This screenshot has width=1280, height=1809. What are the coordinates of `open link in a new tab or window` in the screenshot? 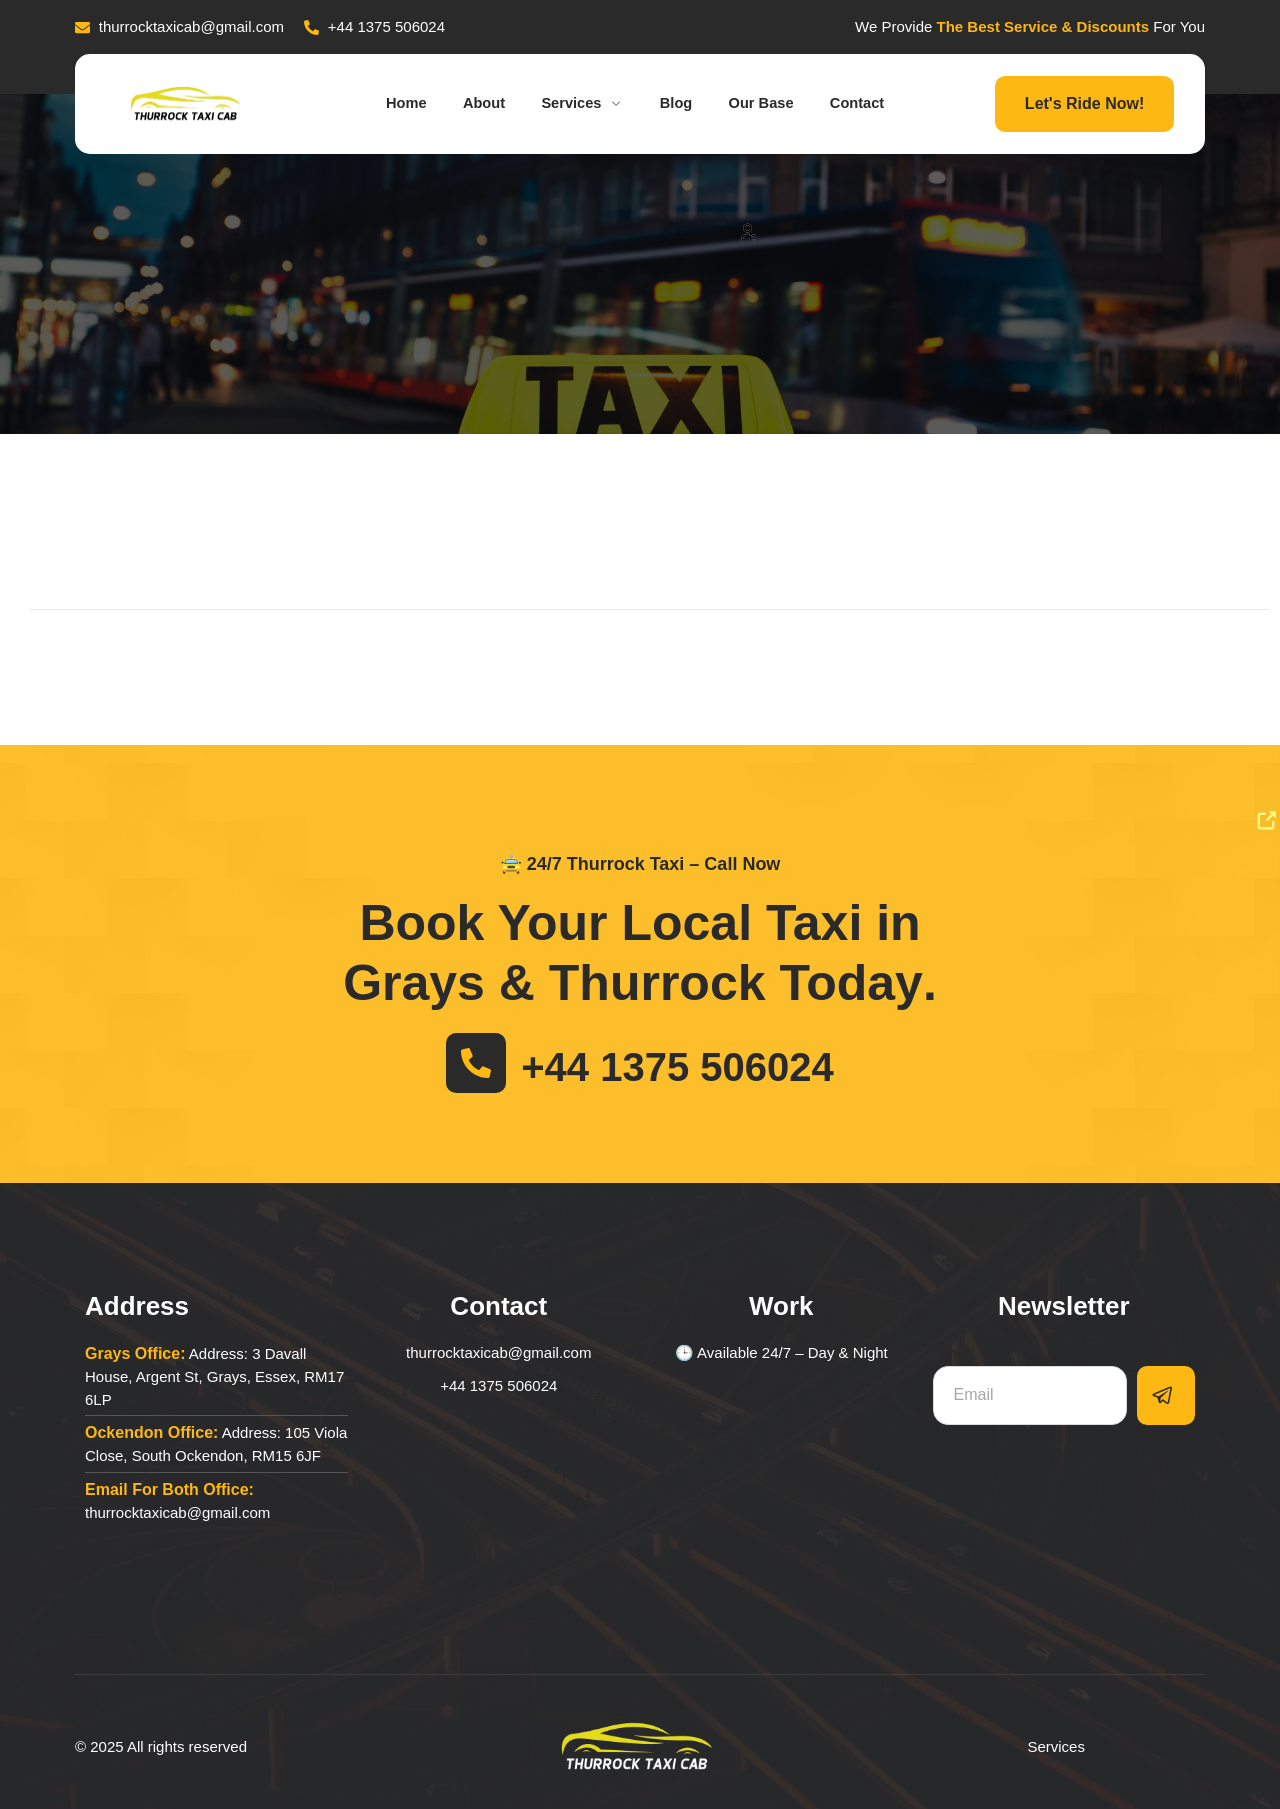 It's located at (1266, 821).